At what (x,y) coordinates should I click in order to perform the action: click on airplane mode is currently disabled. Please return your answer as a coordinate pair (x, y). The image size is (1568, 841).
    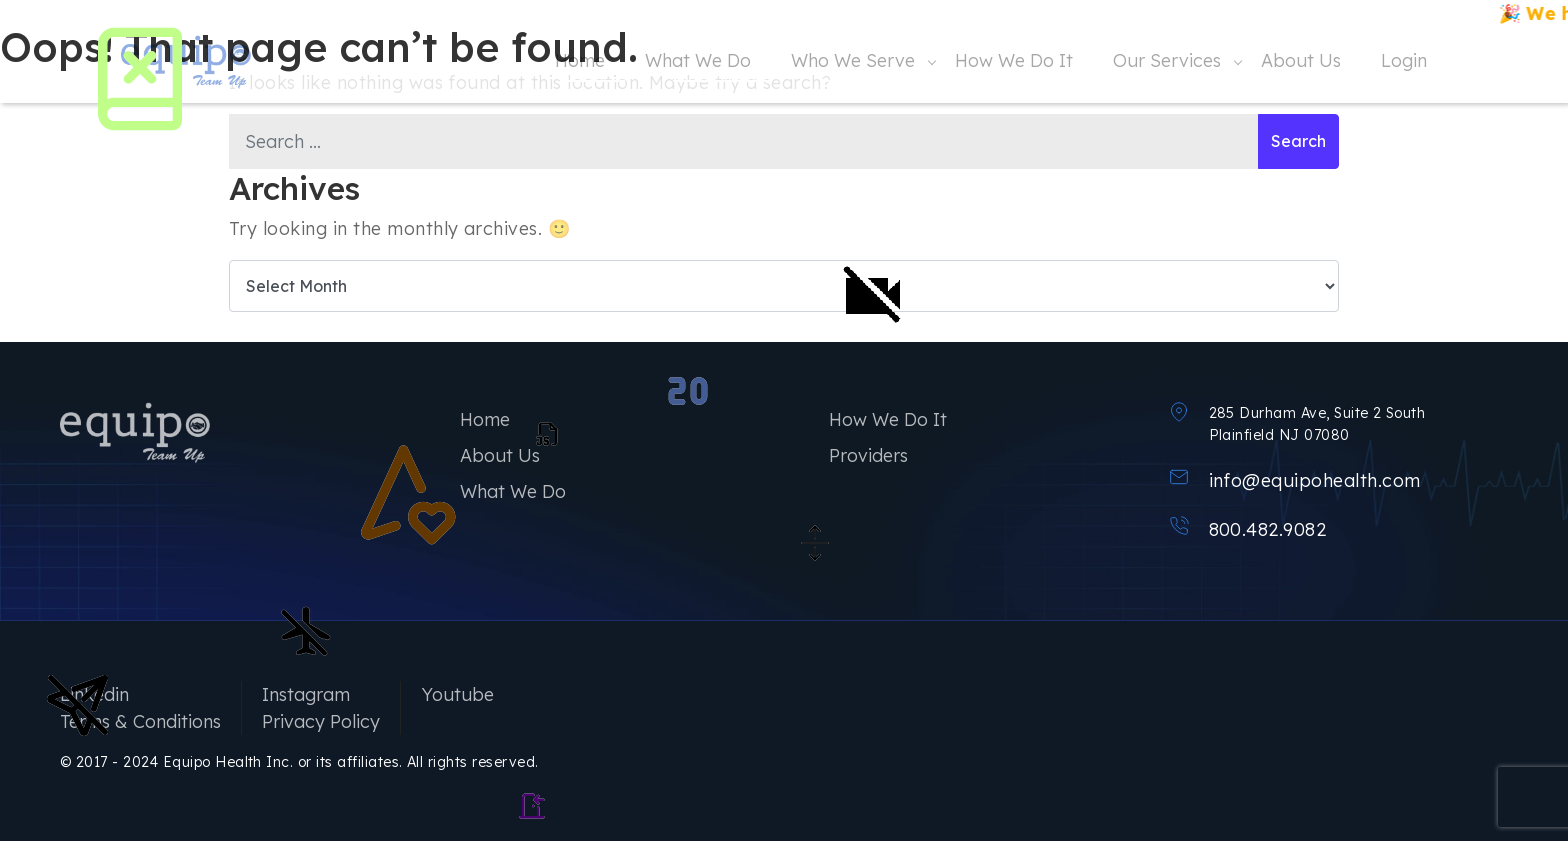
    Looking at the image, I should click on (306, 631).